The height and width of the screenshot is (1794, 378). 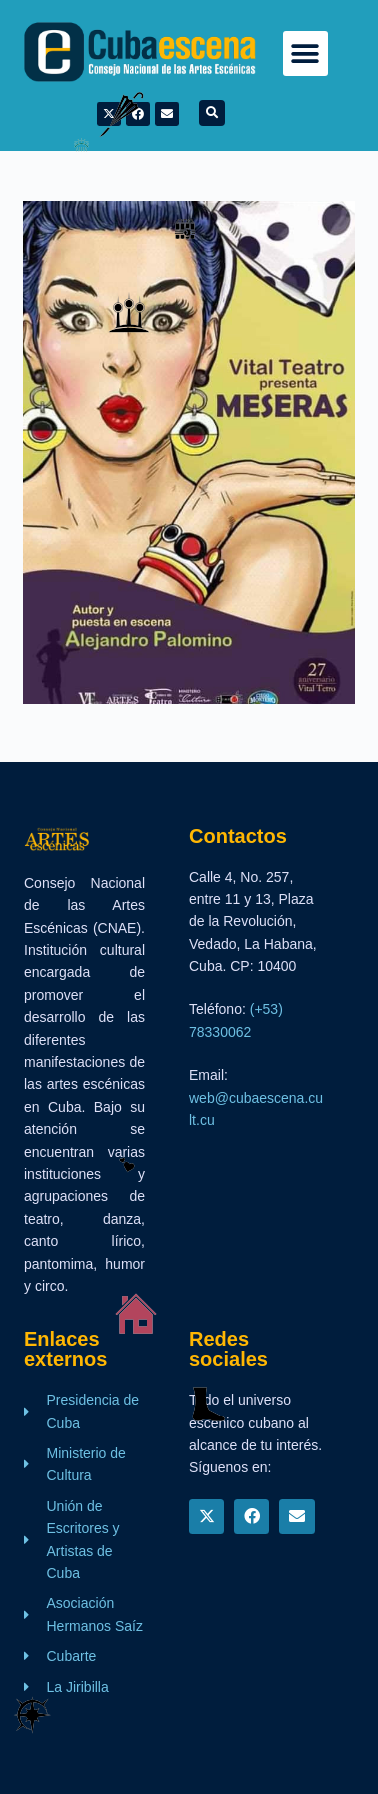 I want to click on indicates a charm or affection bonus in gameplay, so click(x=127, y=1165).